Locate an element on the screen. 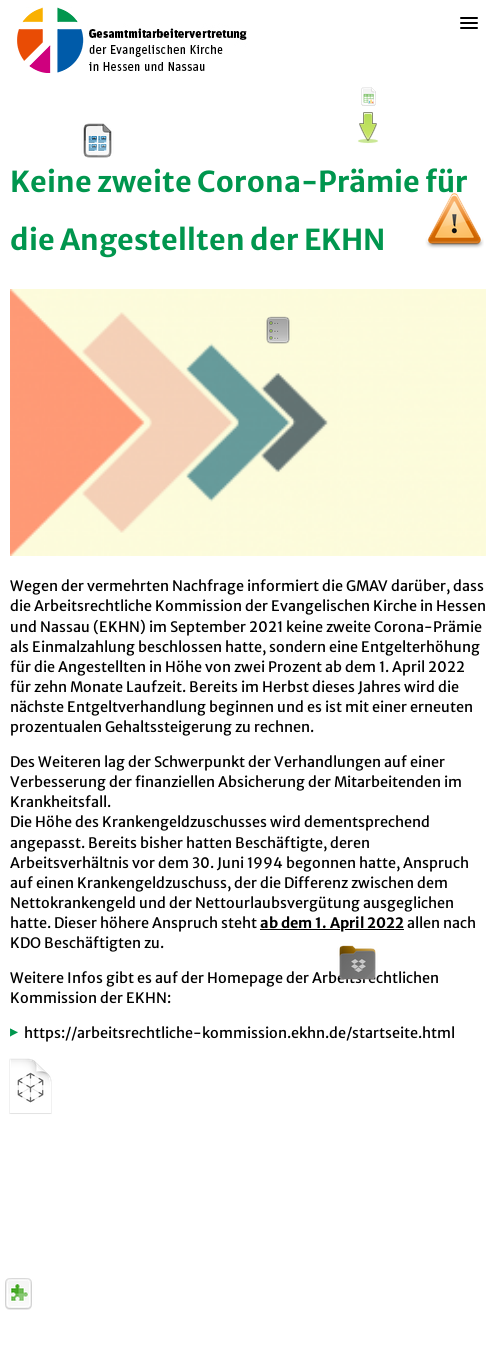 This screenshot has height=1357, width=498. spreadsheet file created in openoffice calc is located at coordinates (368, 96).